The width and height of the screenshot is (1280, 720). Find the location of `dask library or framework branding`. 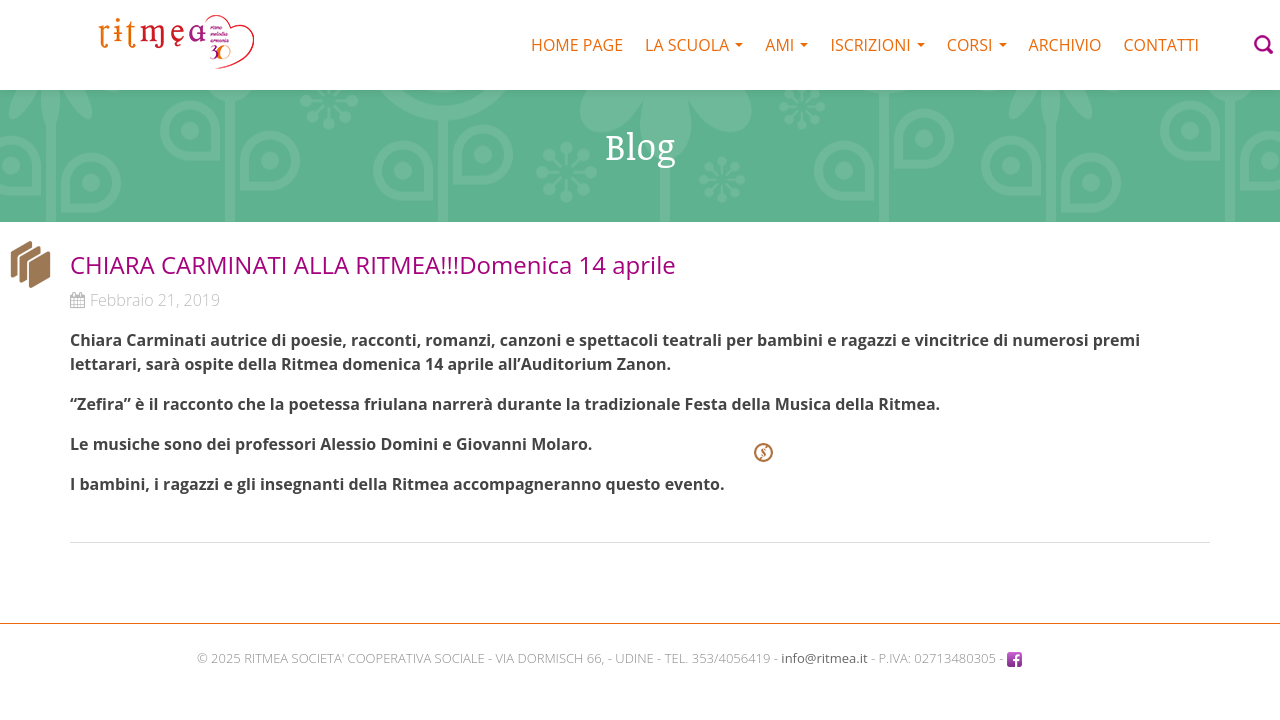

dask library or framework branding is located at coordinates (30, 264).